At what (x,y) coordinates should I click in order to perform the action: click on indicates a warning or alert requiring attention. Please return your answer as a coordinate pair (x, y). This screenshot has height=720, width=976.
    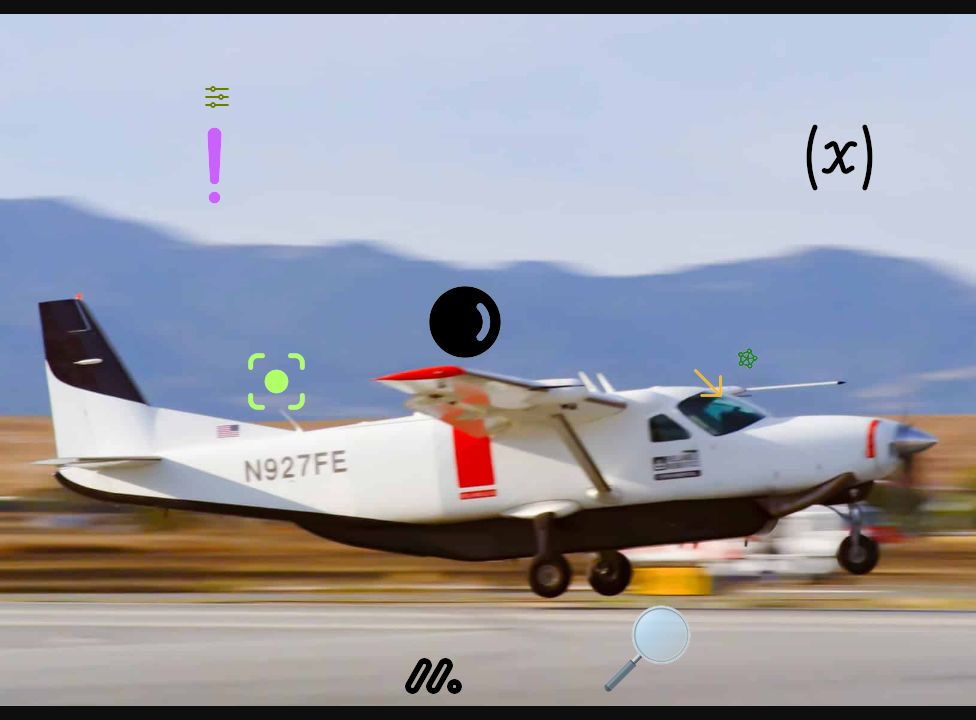
    Looking at the image, I should click on (214, 165).